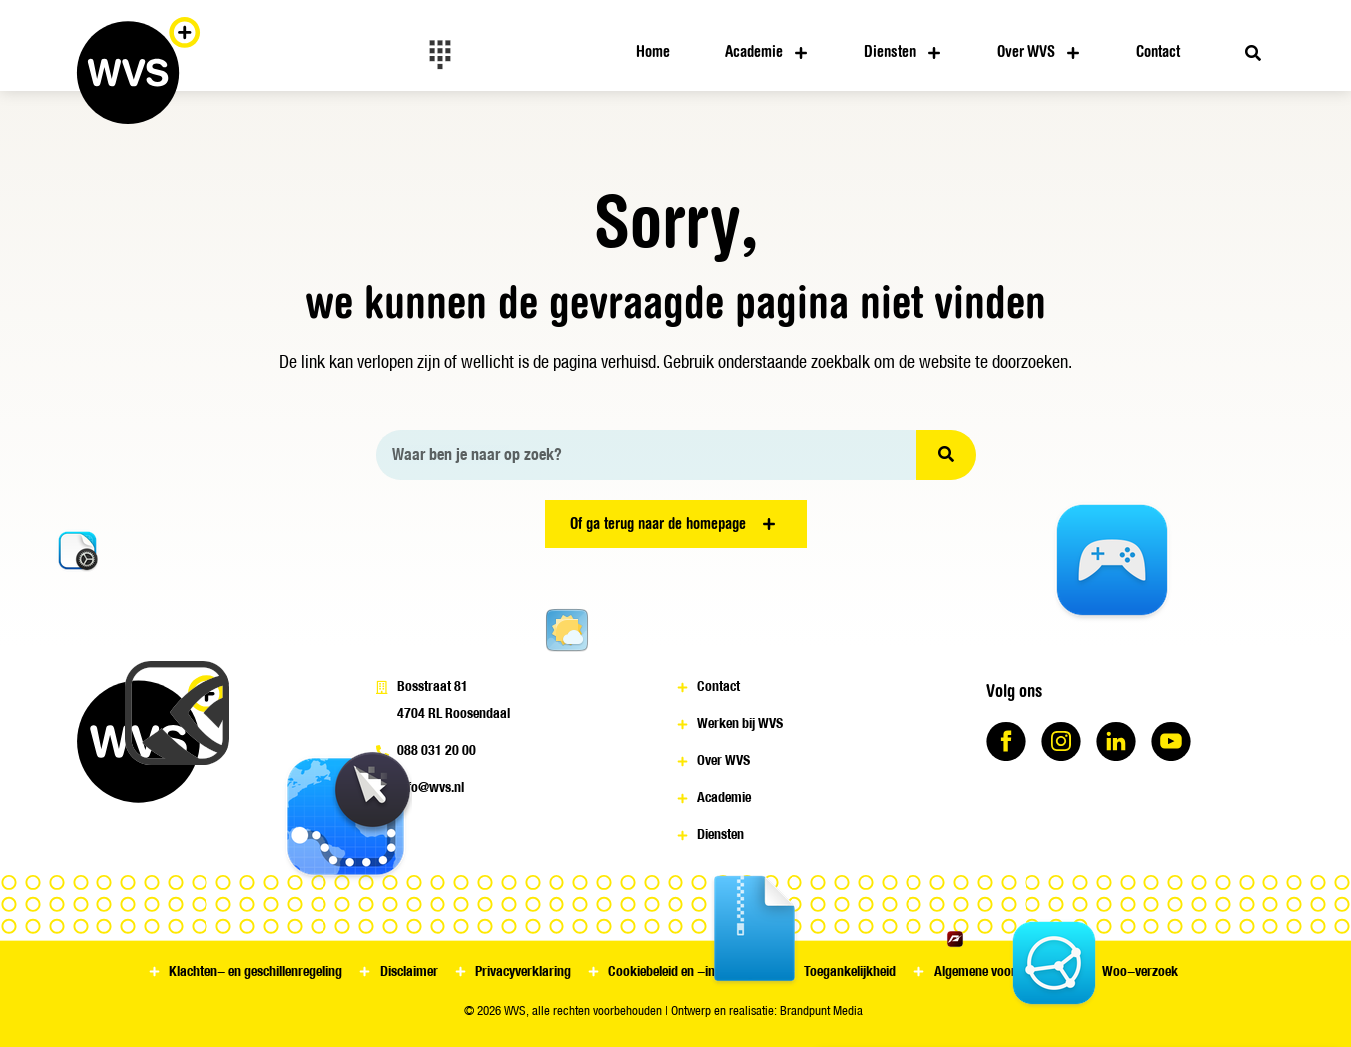 This screenshot has height=1047, width=1351. What do you see at coordinates (955, 939) in the screenshot?
I see `launch need for speed most wanted 2` at bounding box center [955, 939].